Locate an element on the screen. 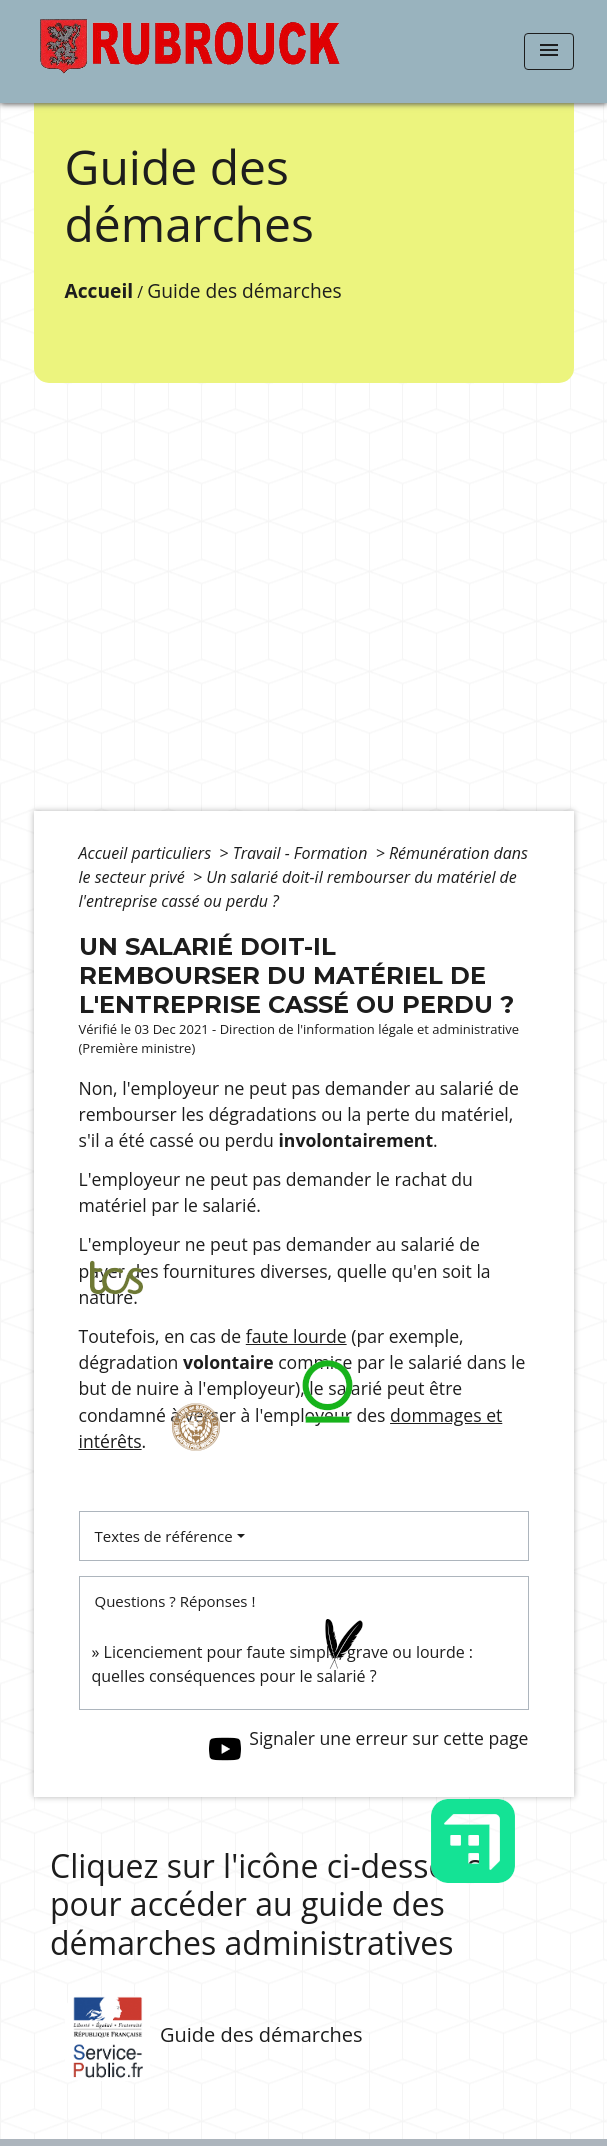 This screenshot has height=2146, width=607. new japan pro-wrestling official logo is located at coordinates (196, 1427).